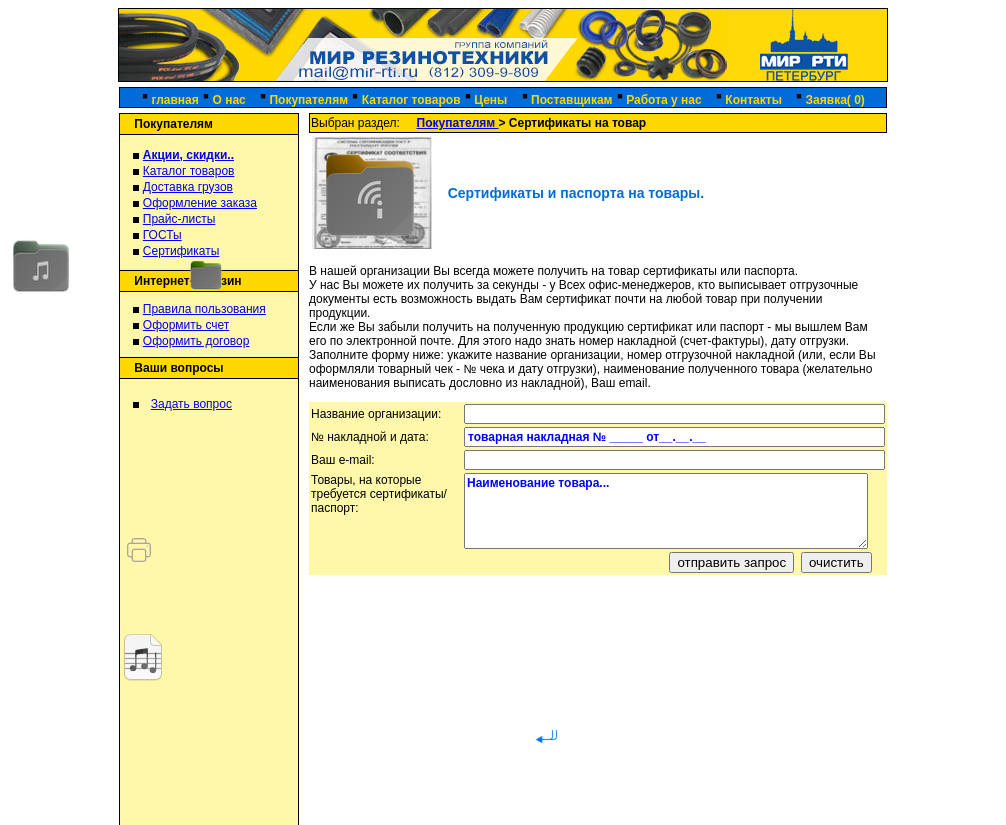 Image resolution: width=1006 pixels, height=825 pixels. I want to click on access printer settings, so click(139, 550).